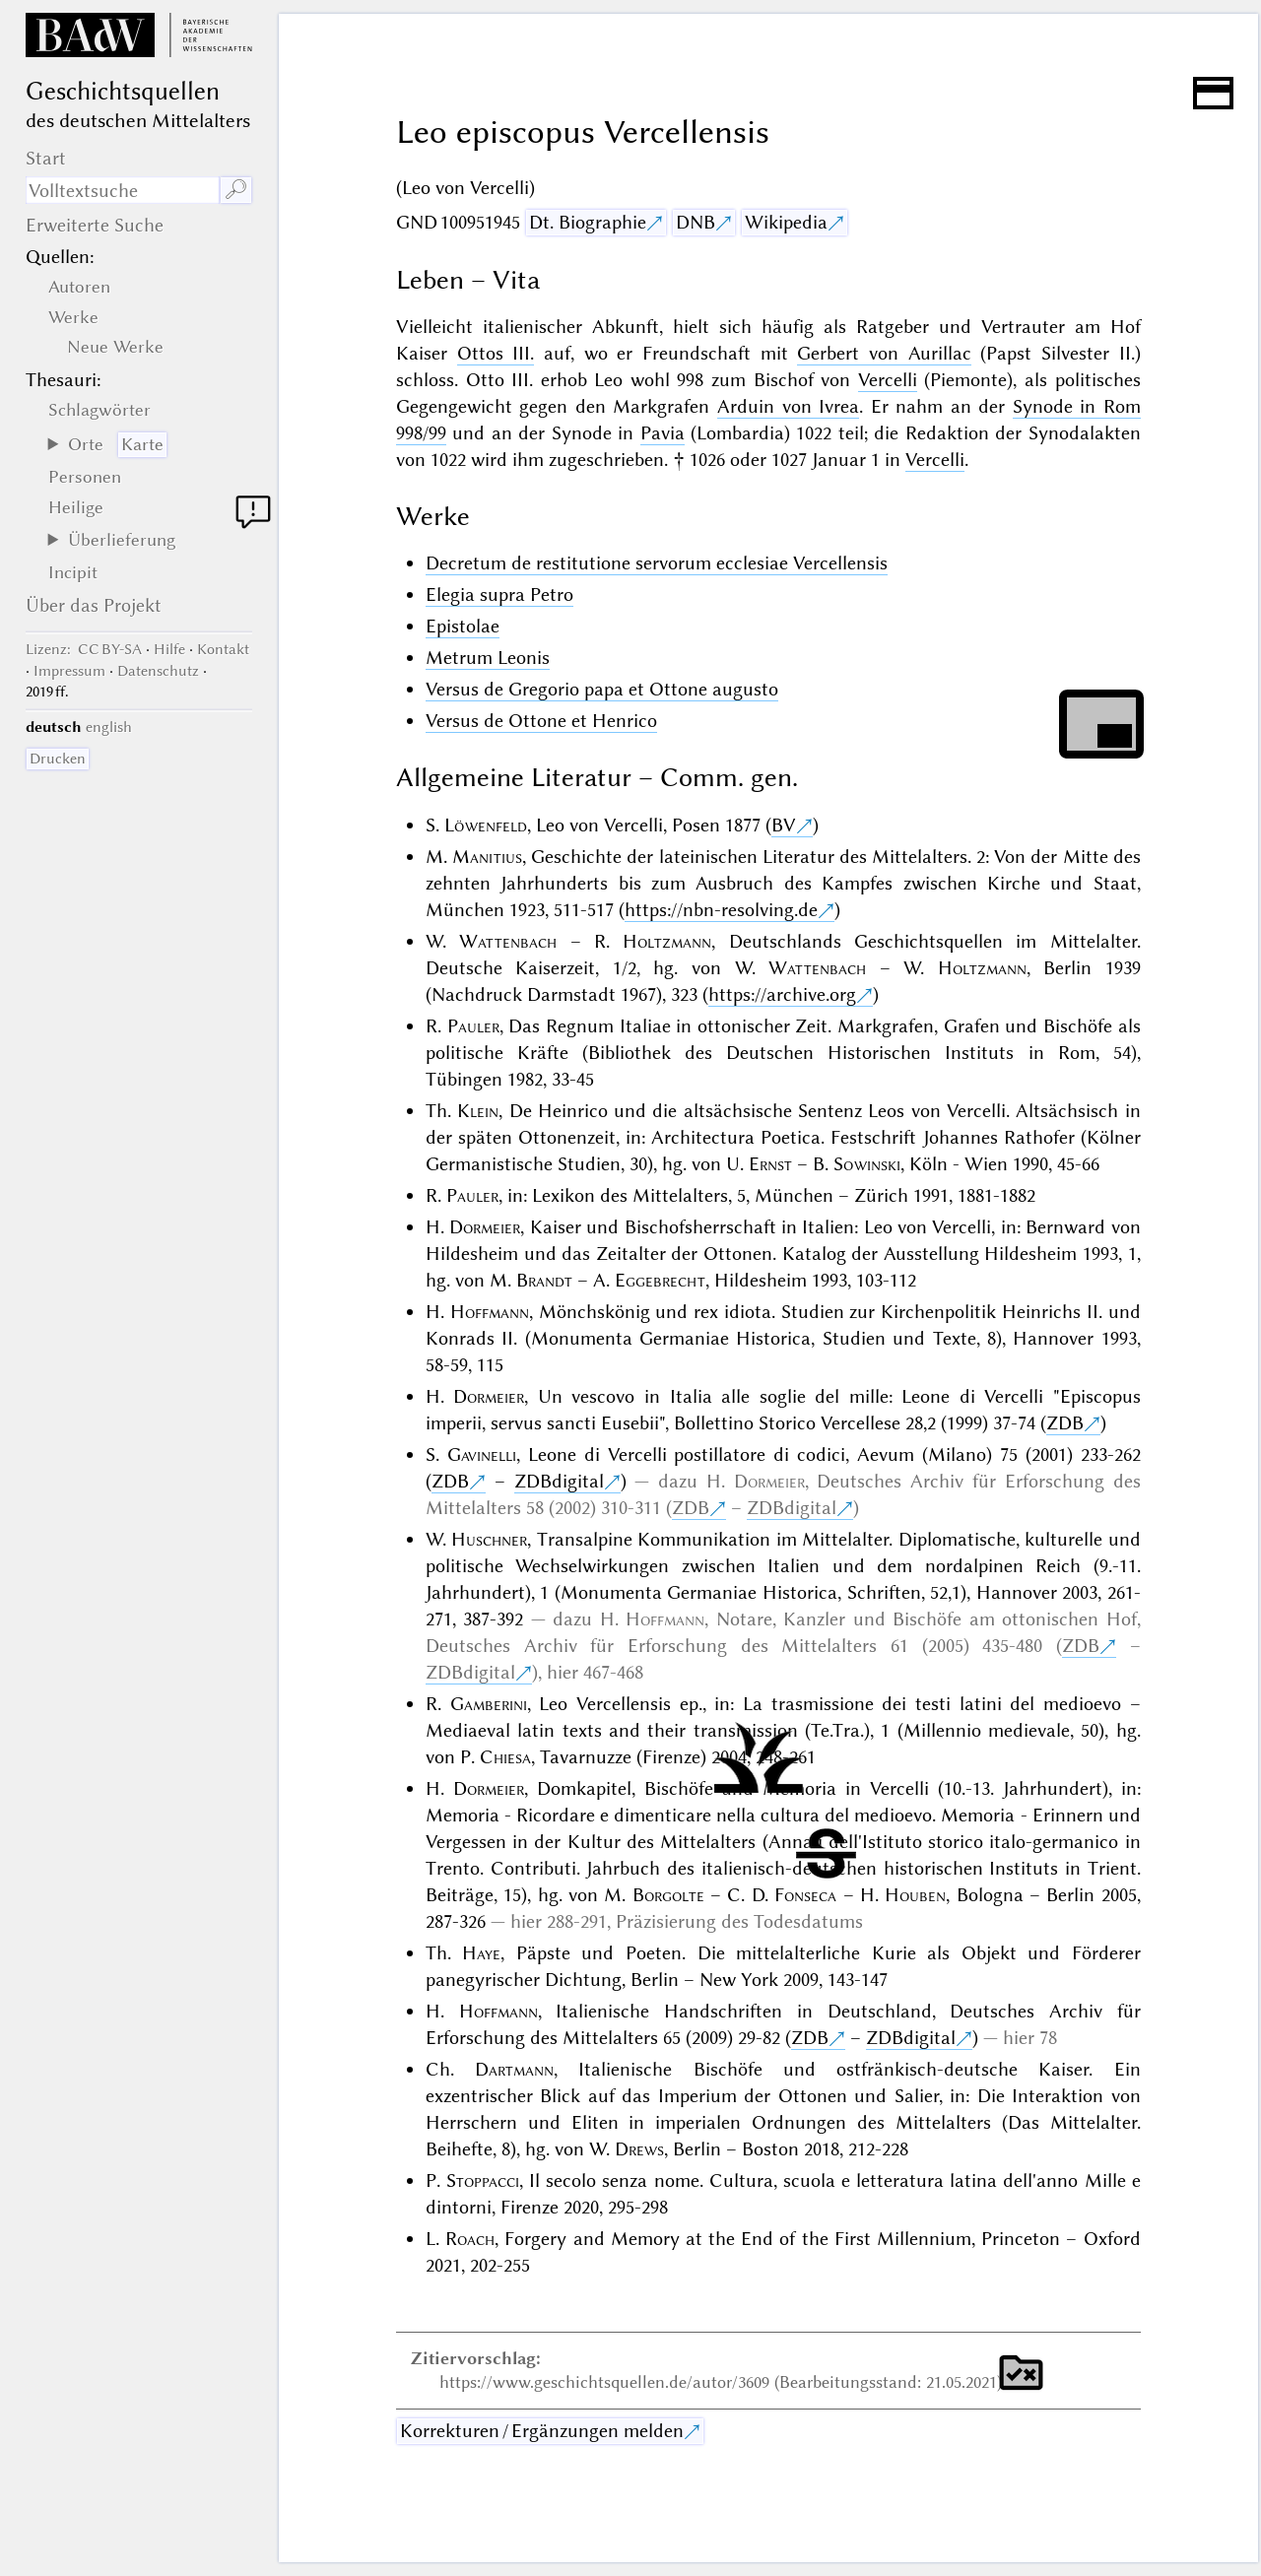 This screenshot has width=1261, height=2576. Describe the element at coordinates (1101, 724) in the screenshot. I see `add branding or watermark to content` at that location.